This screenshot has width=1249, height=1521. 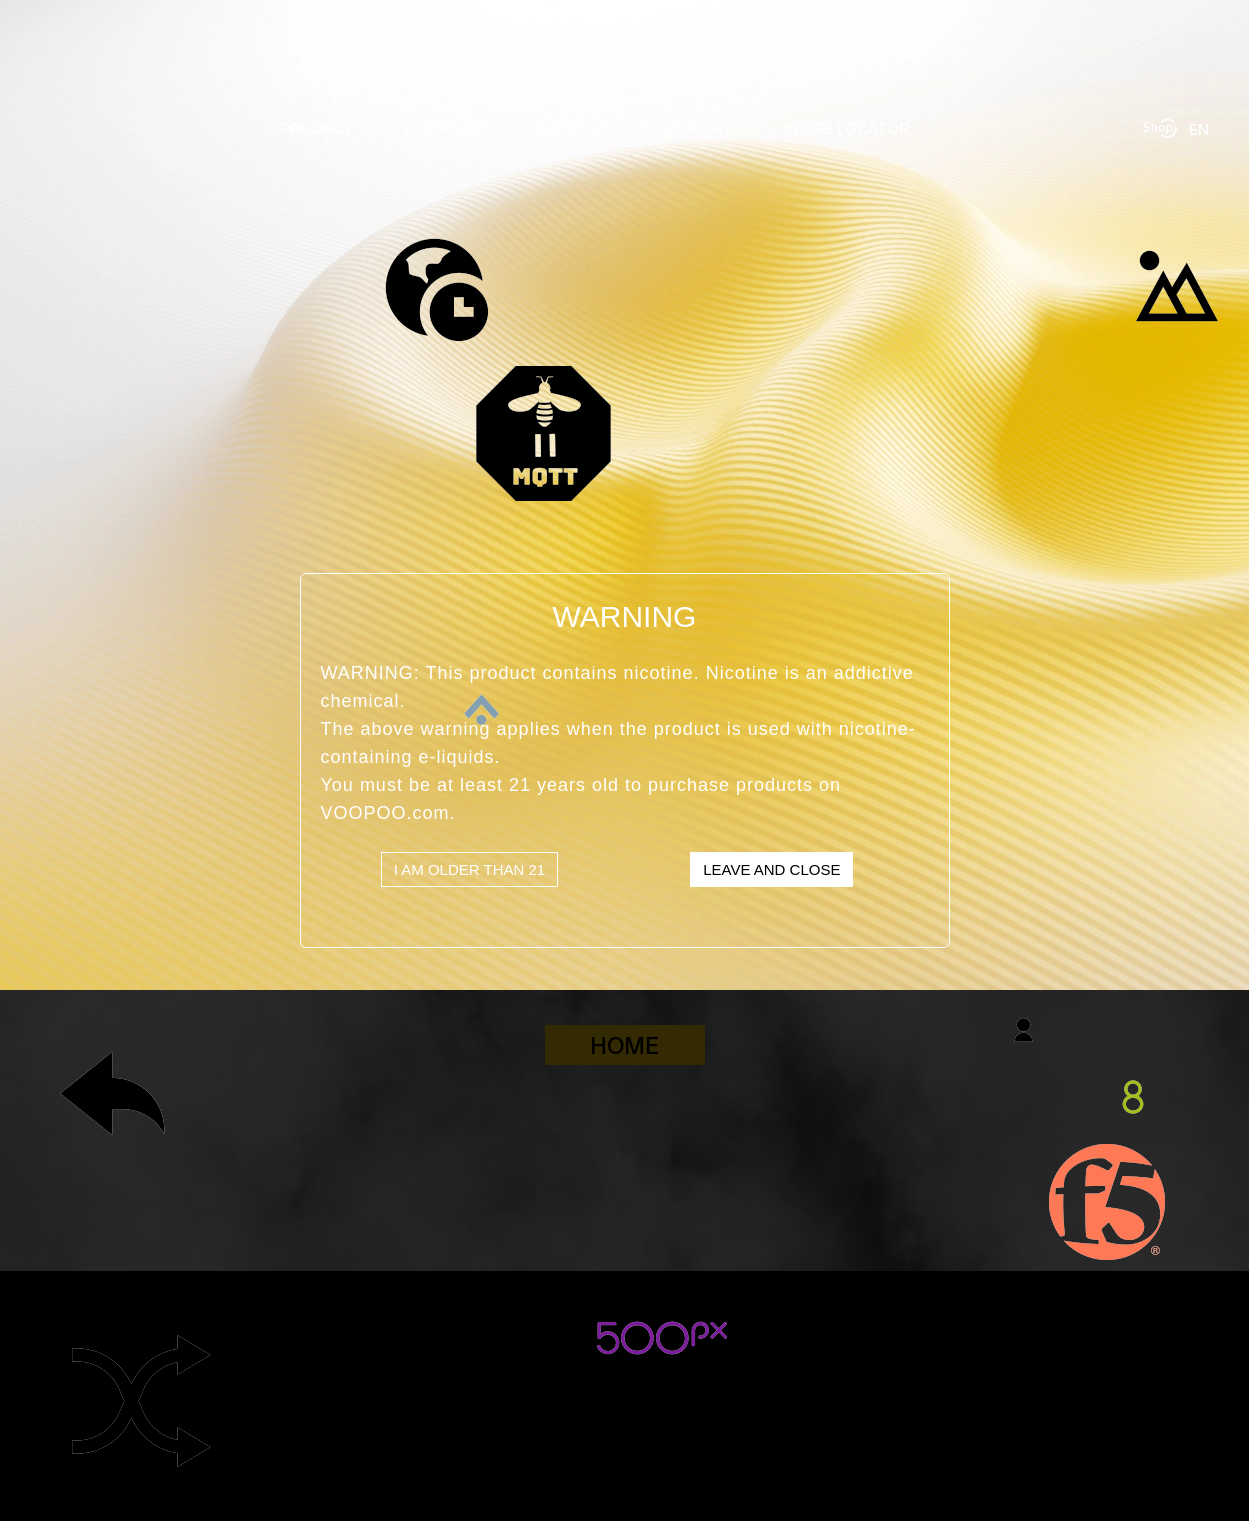 I want to click on upptime status monitoring service logo, so click(x=481, y=709).